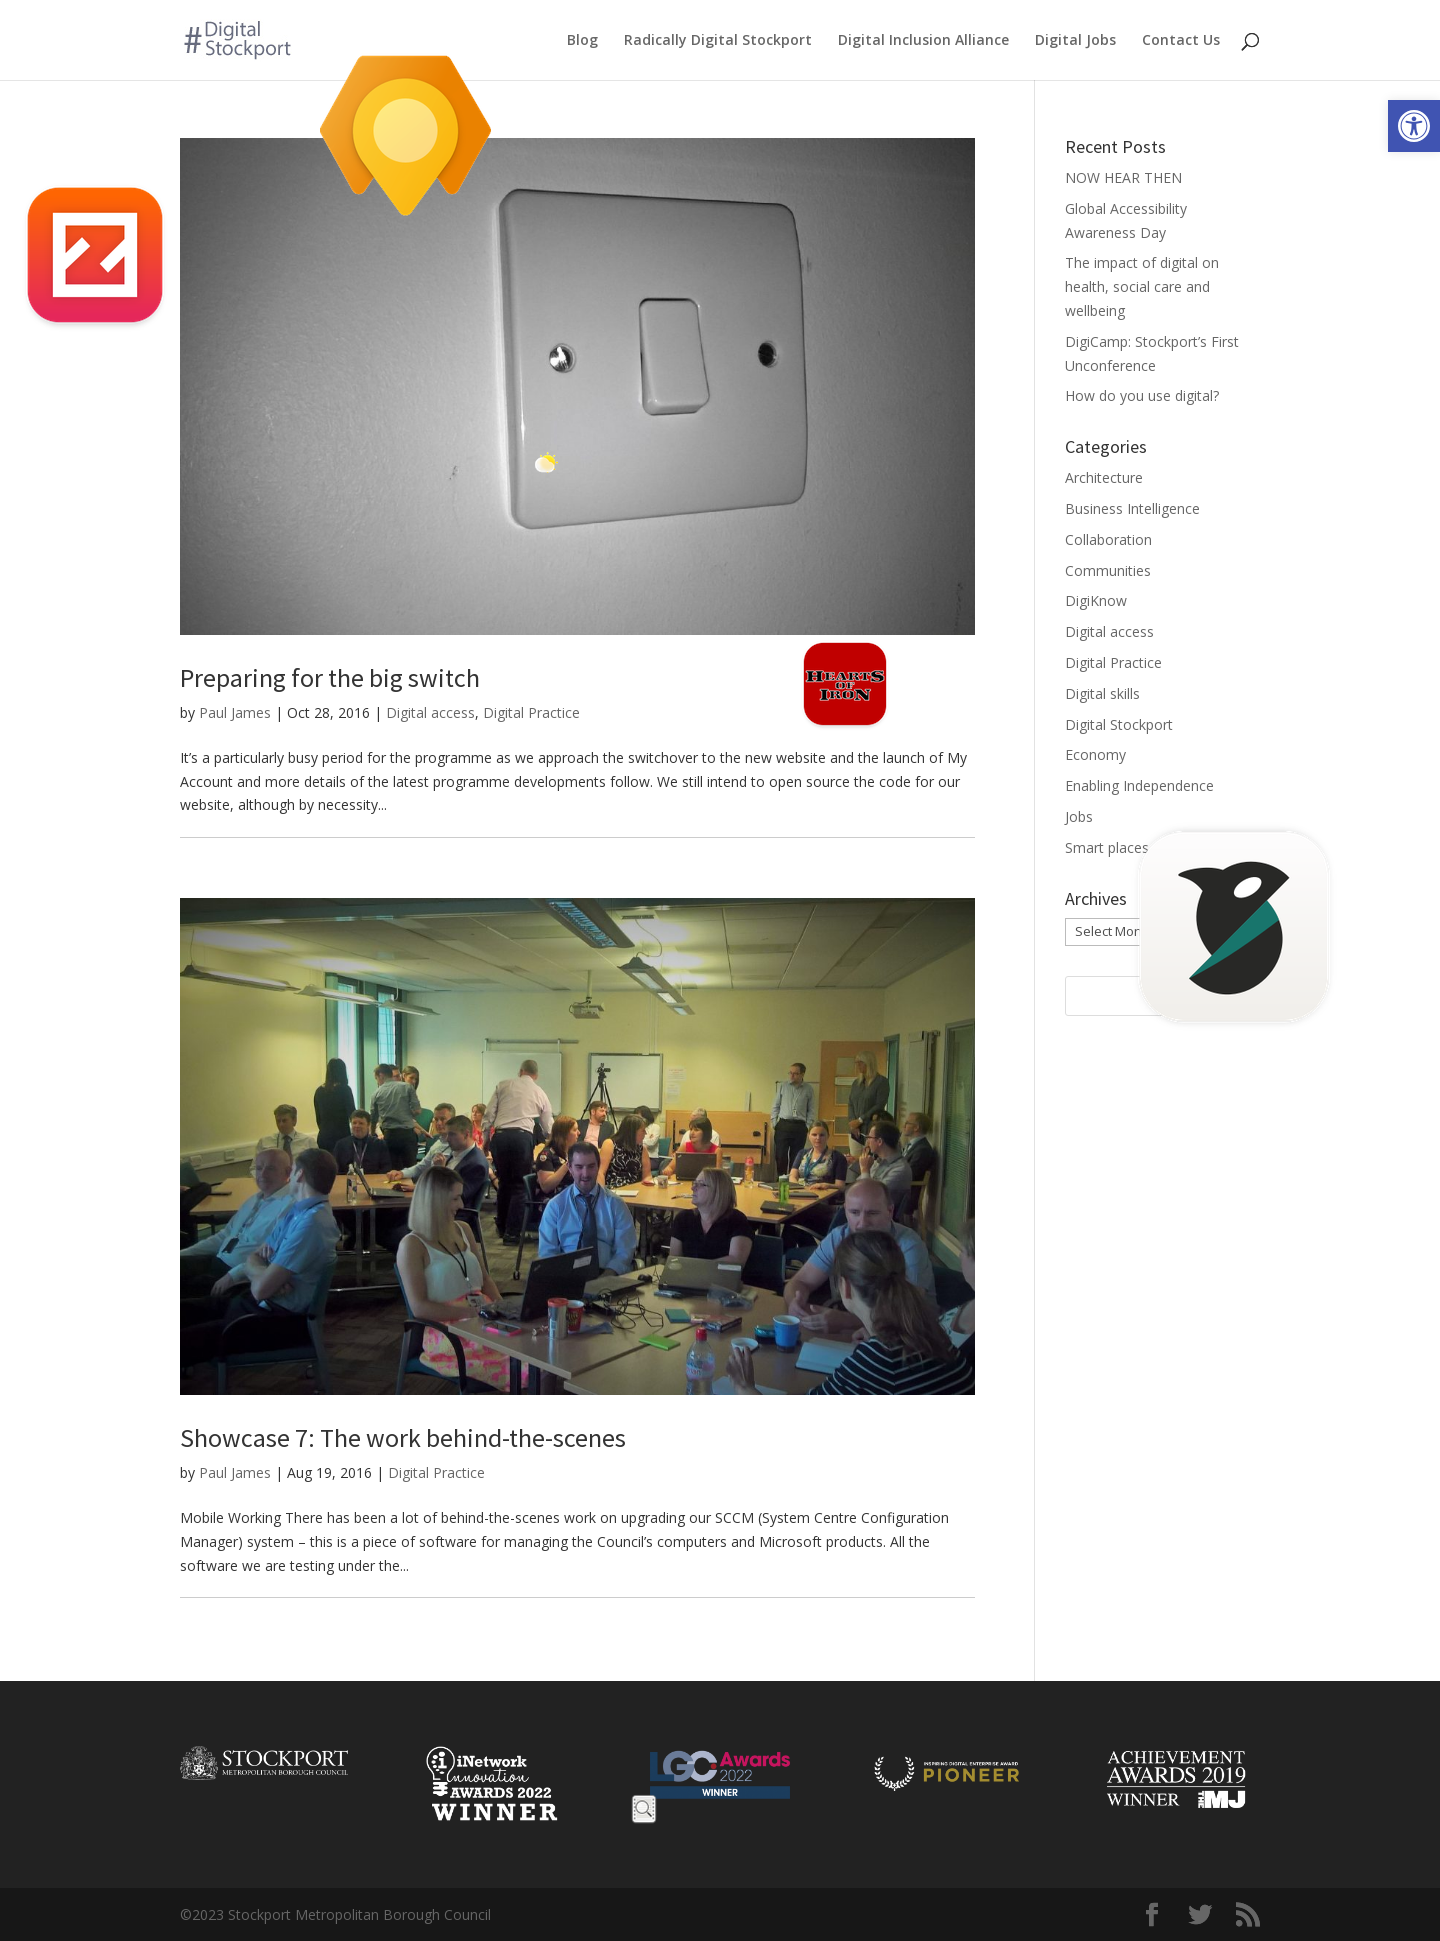 Image resolution: width=1440 pixels, height=1941 pixels. I want to click on open orca slicer 3d printing software, so click(1234, 926).